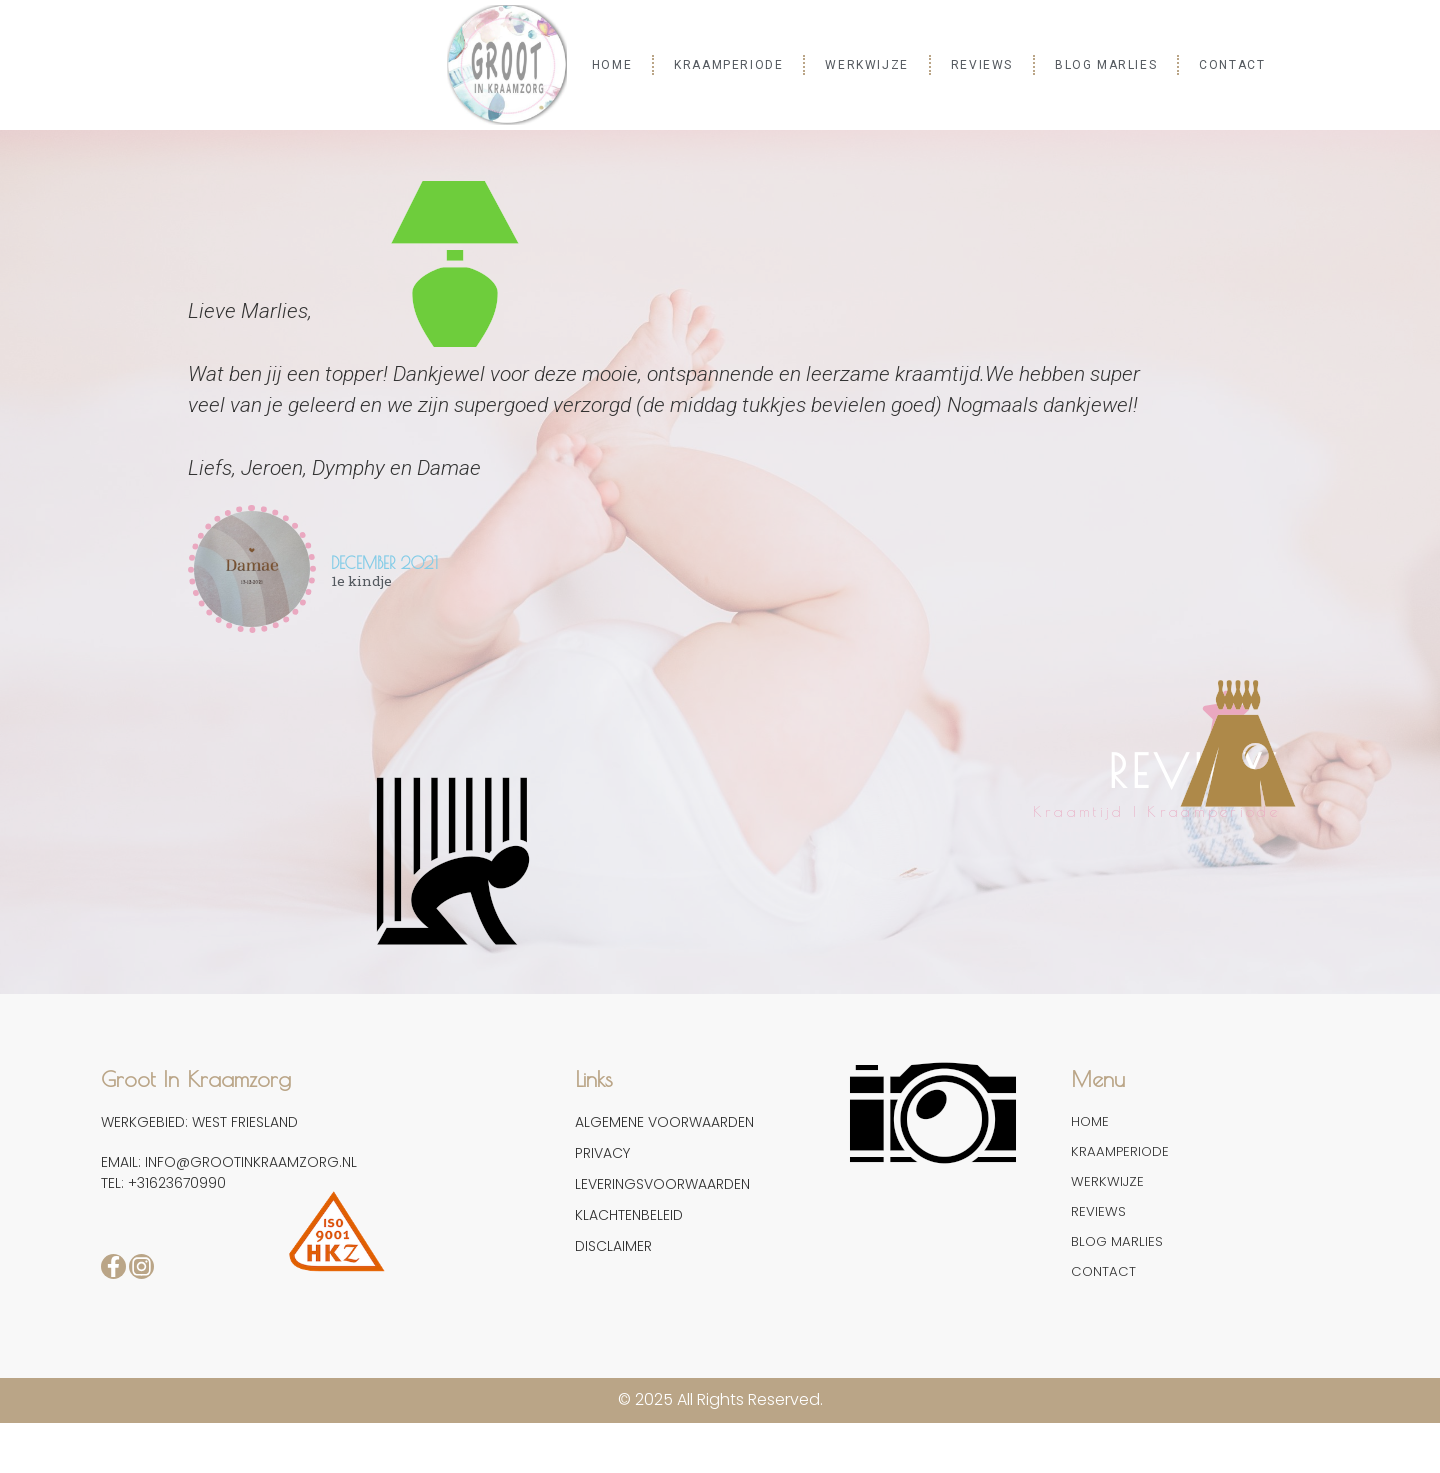 The image size is (1440, 1473). Describe the element at coordinates (933, 1113) in the screenshot. I see `take a photo` at that location.